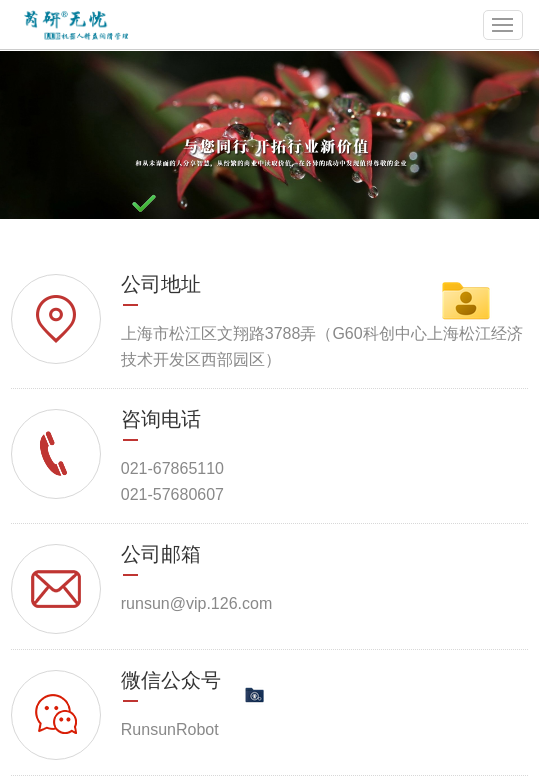  Describe the element at coordinates (254, 695) in the screenshot. I see `folder for NoLimits coaster simulation mods and custom content` at that location.